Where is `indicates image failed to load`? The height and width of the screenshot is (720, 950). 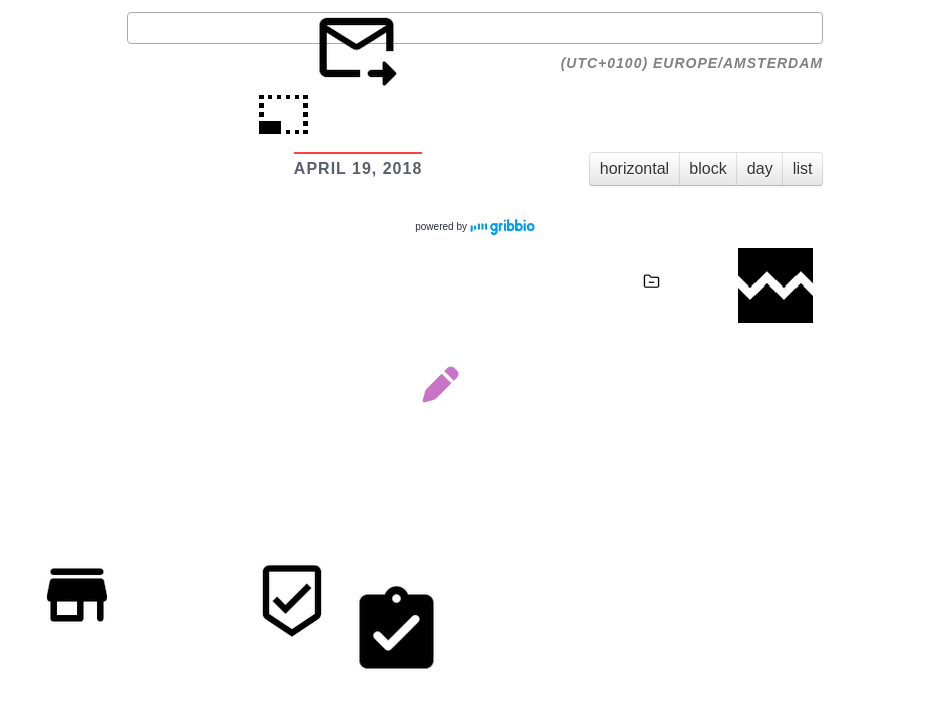
indicates image failed to load is located at coordinates (775, 285).